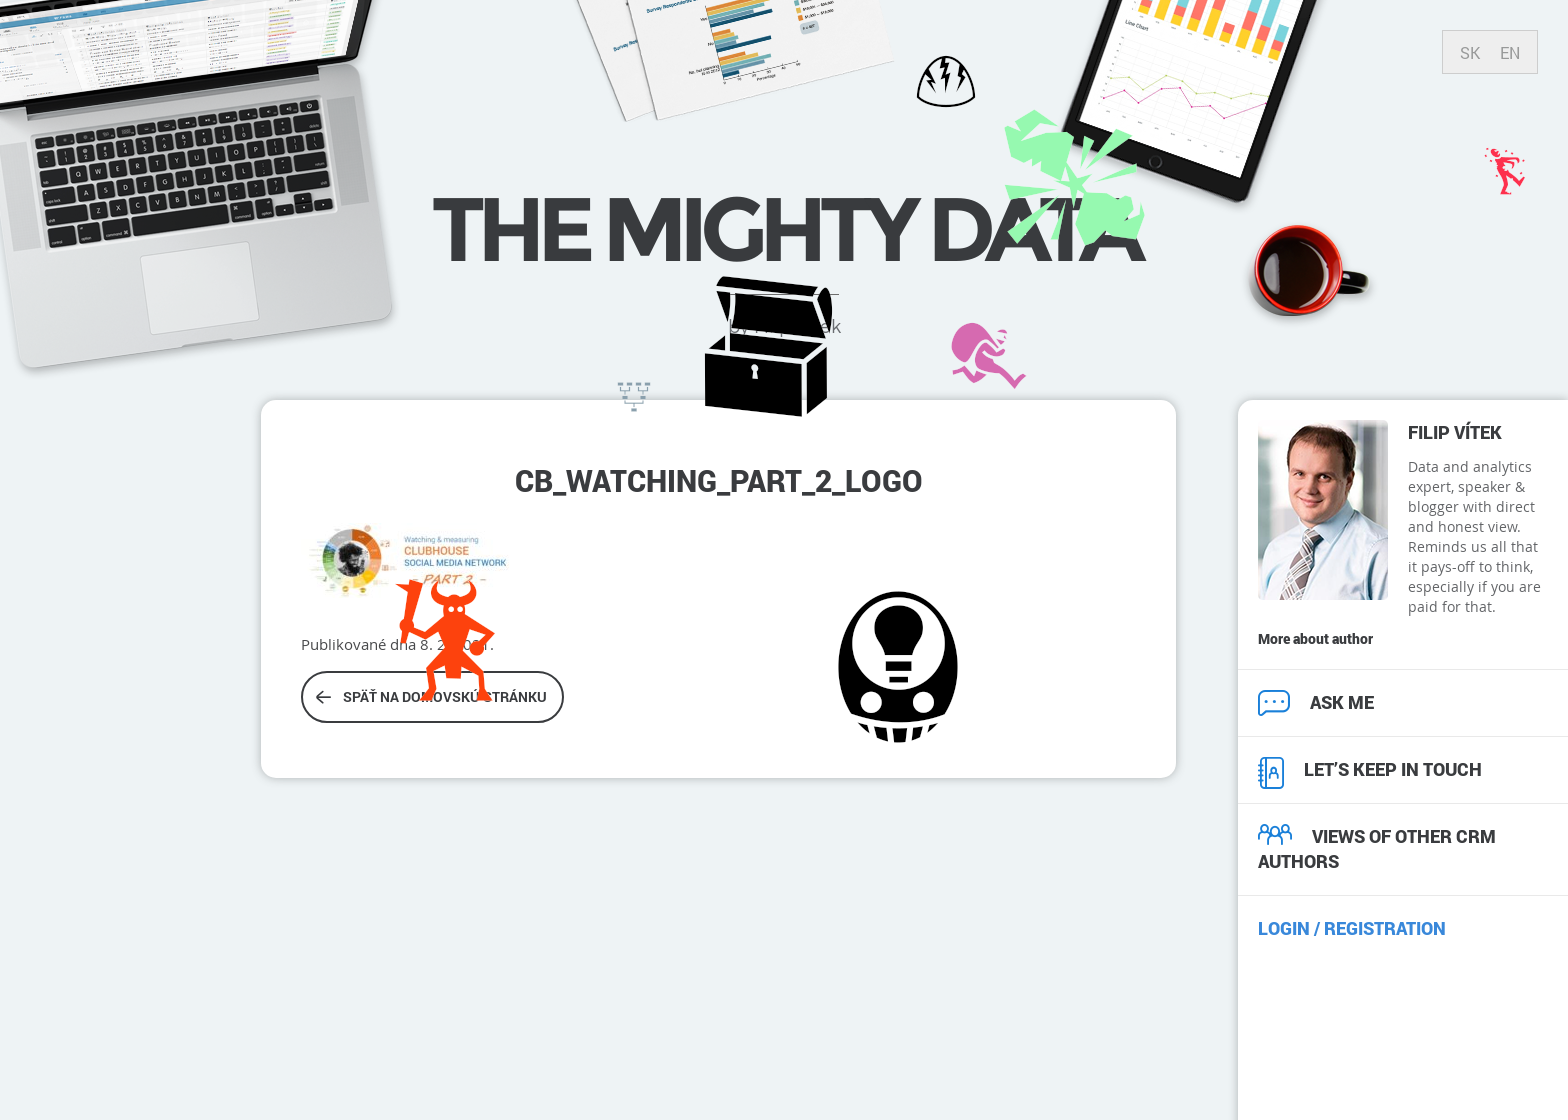 This screenshot has height=1120, width=1568. I want to click on indicates a spark or ignition action, so click(1074, 177).